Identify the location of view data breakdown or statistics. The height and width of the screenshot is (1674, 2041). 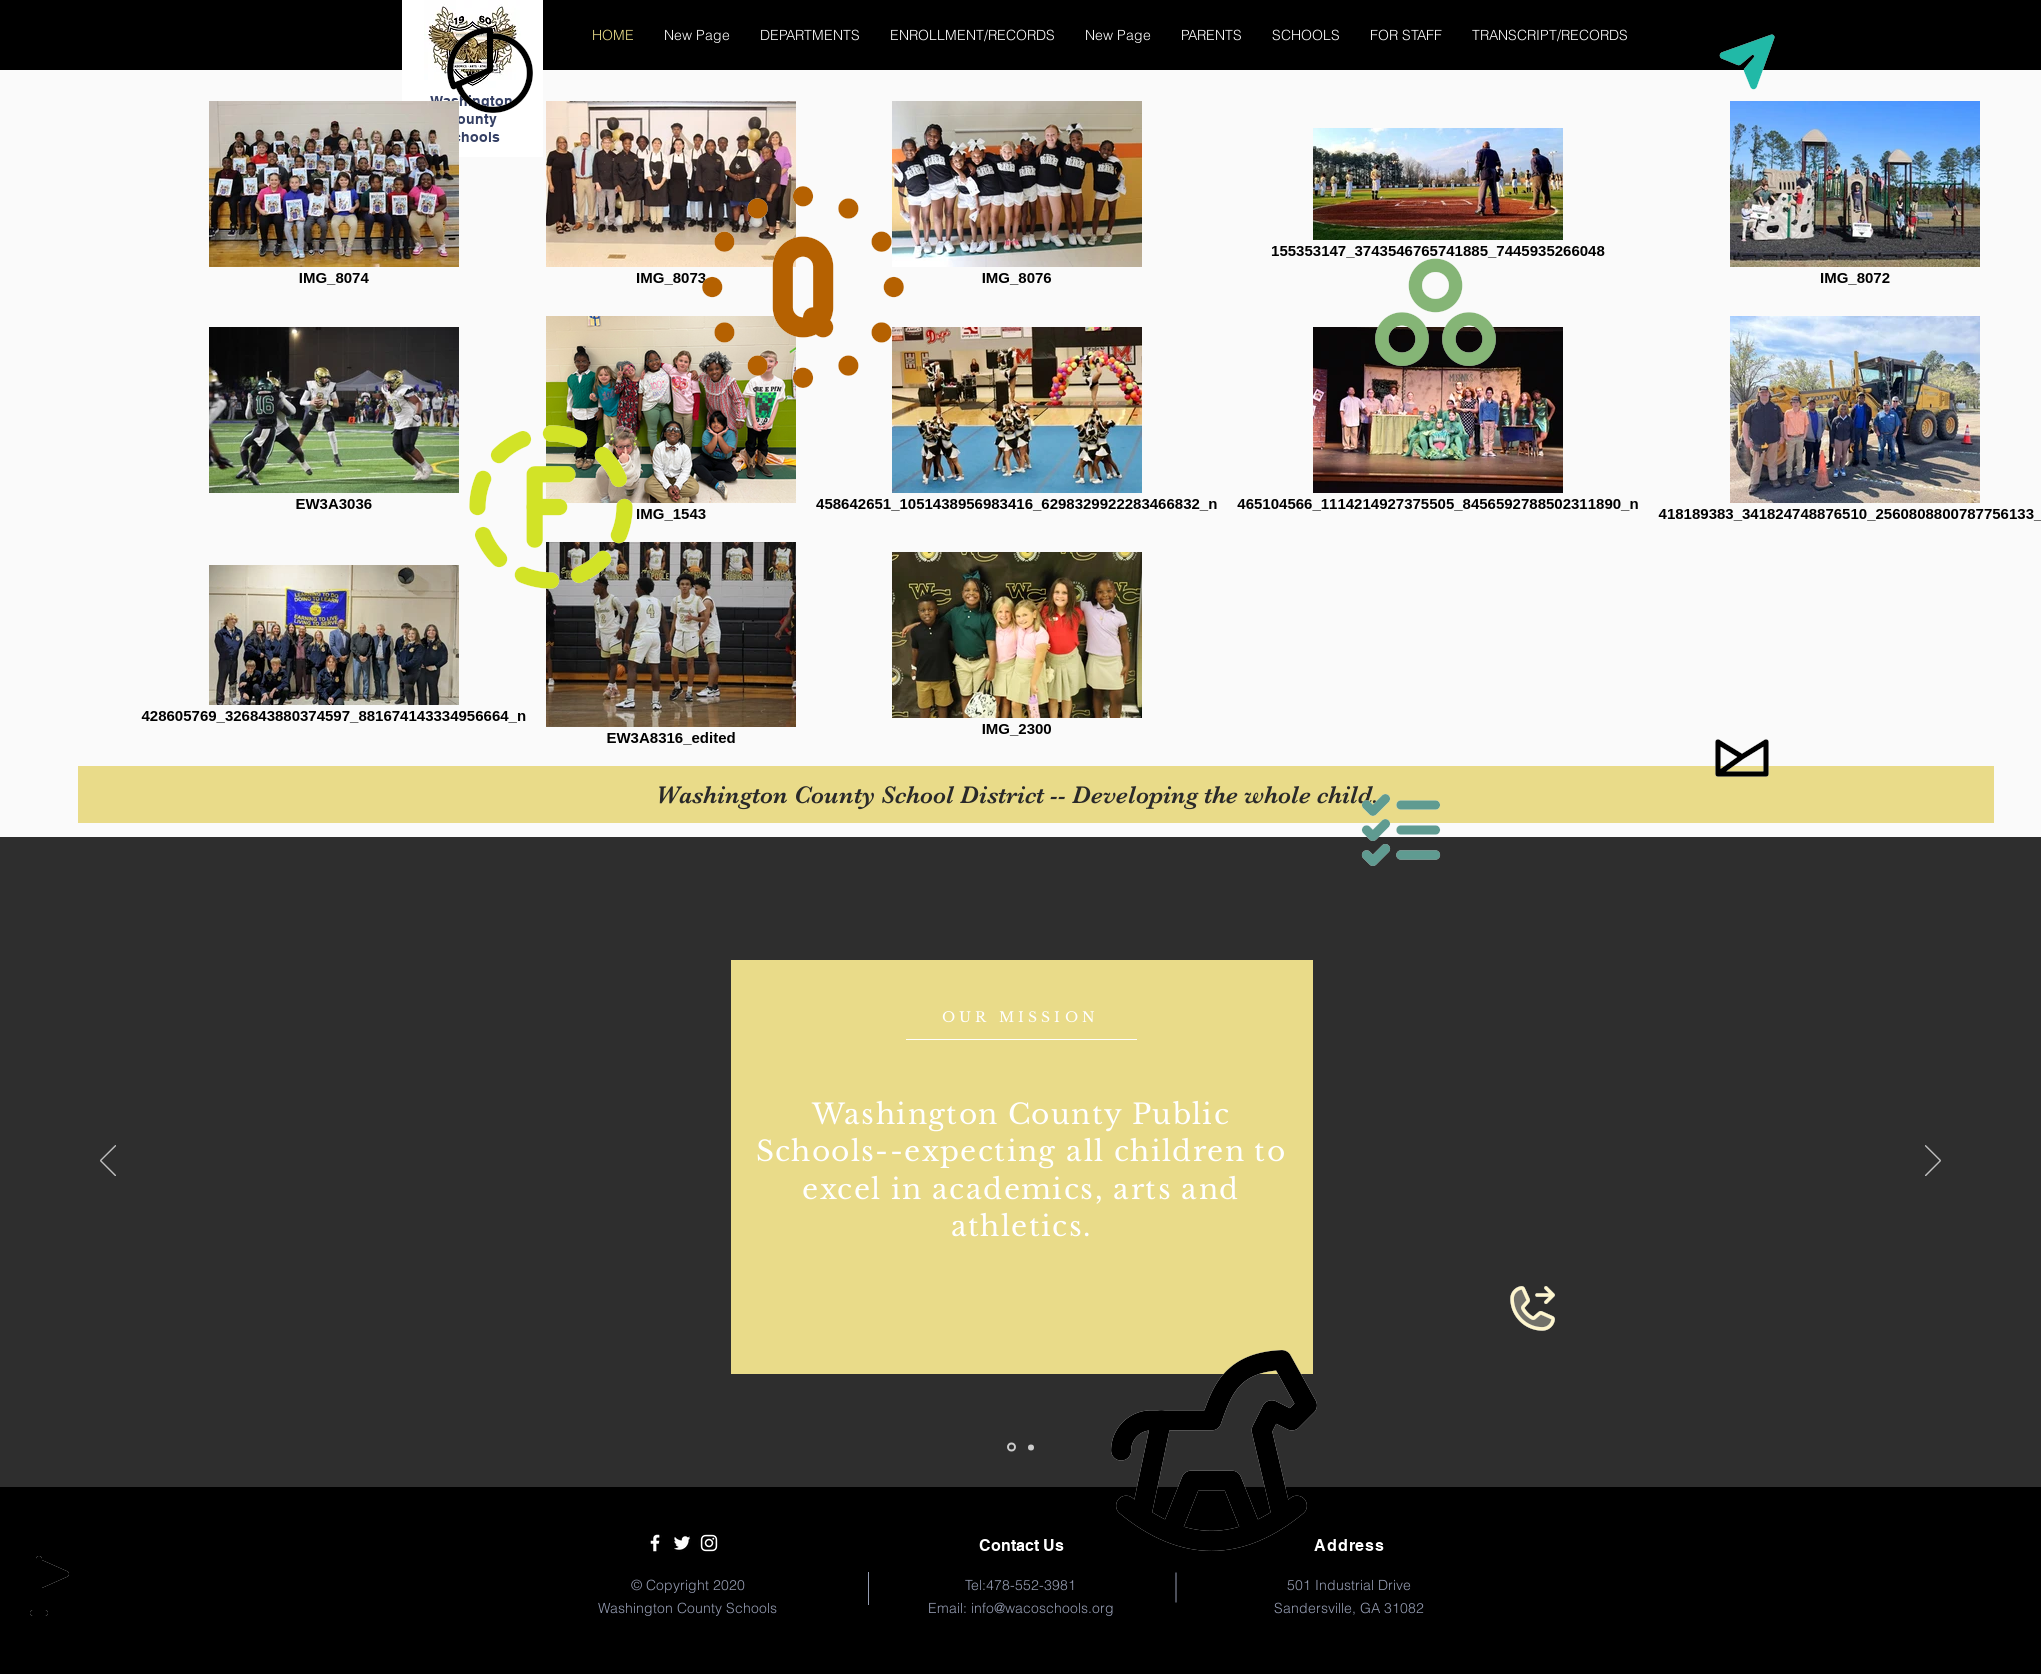
(490, 70).